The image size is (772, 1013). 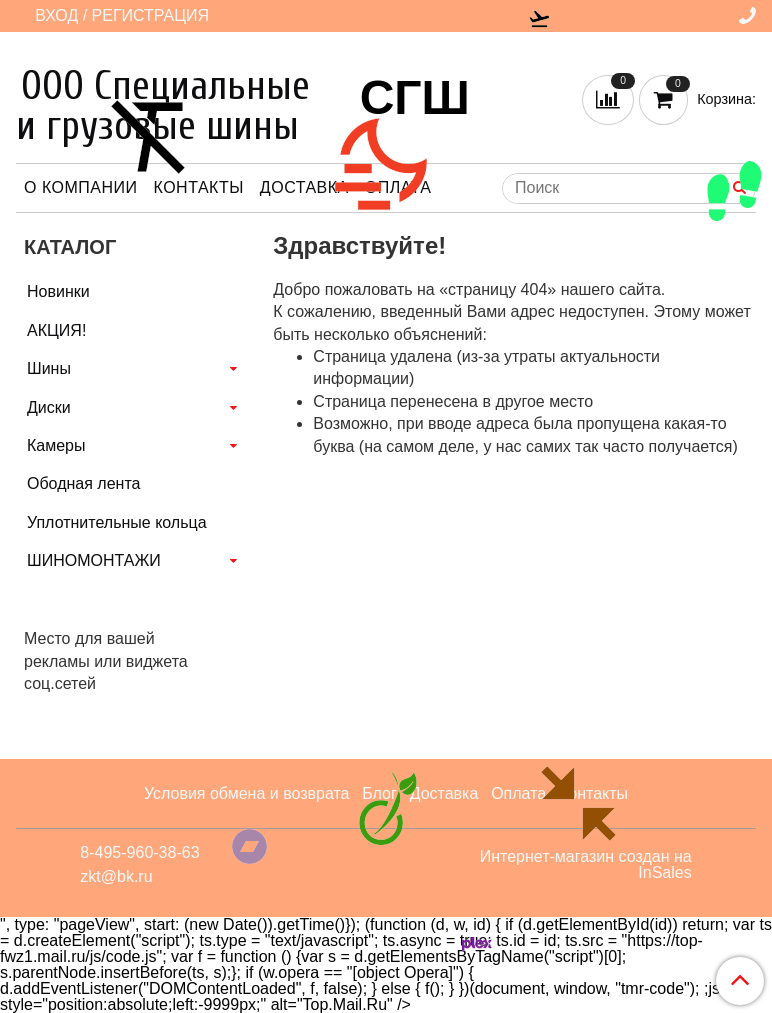 I want to click on open the Plex media streaming app, so click(x=477, y=944).